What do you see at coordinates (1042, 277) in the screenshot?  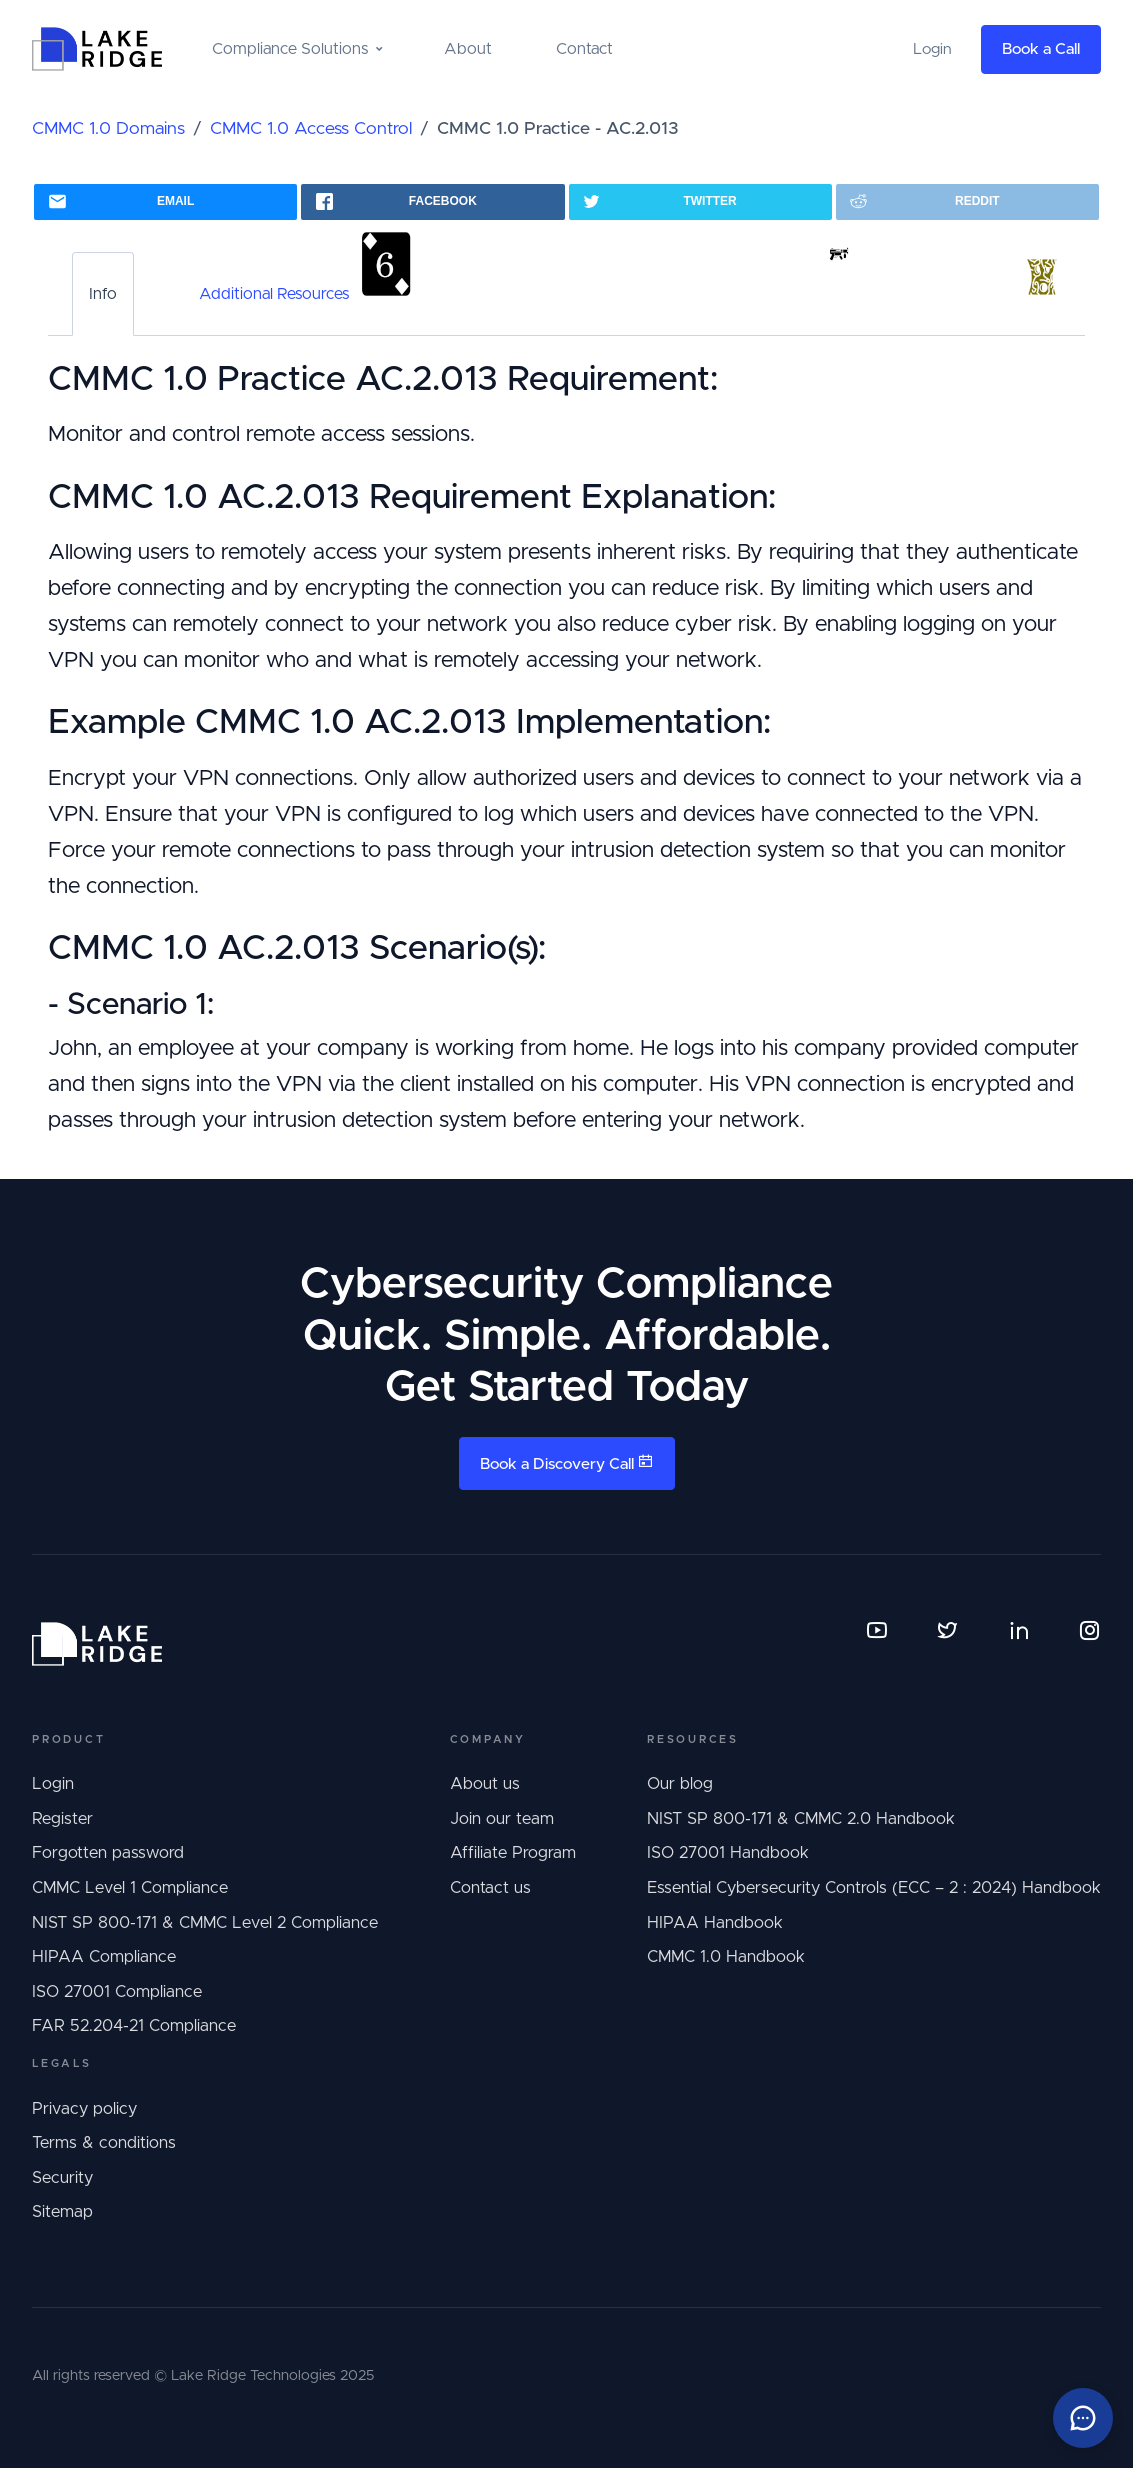 I see `represents a forest spirit or nature character in a game` at bounding box center [1042, 277].